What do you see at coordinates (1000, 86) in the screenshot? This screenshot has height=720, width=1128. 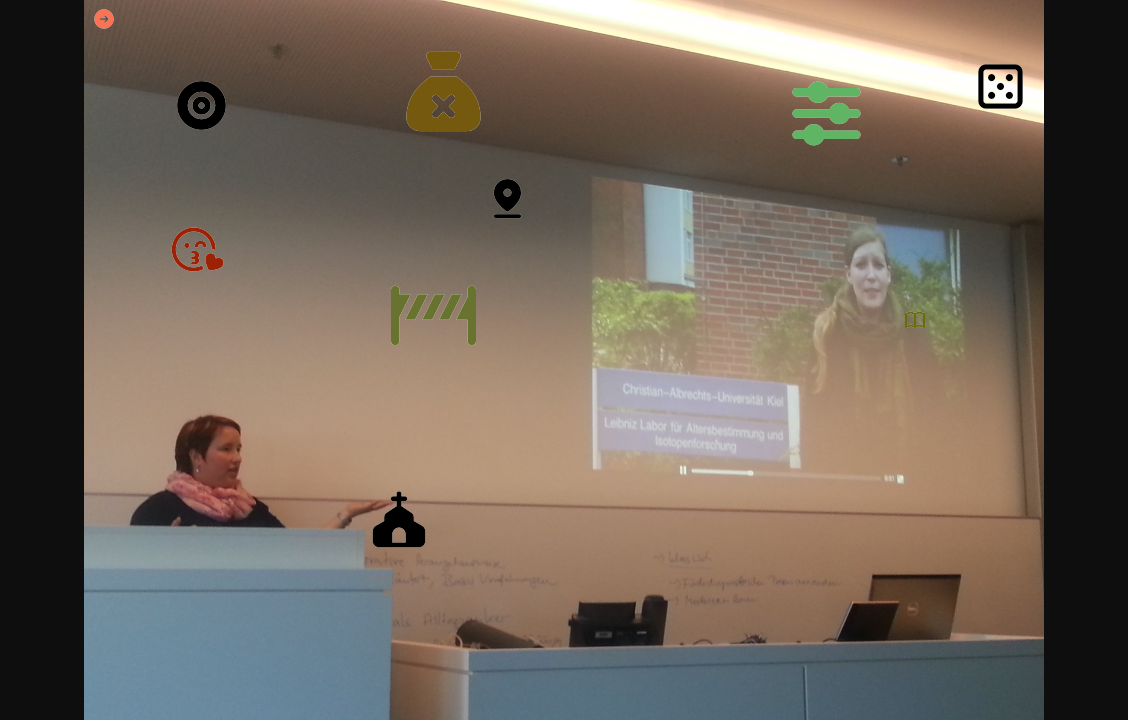 I see `roll dice or generate random number` at bounding box center [1000, 86].